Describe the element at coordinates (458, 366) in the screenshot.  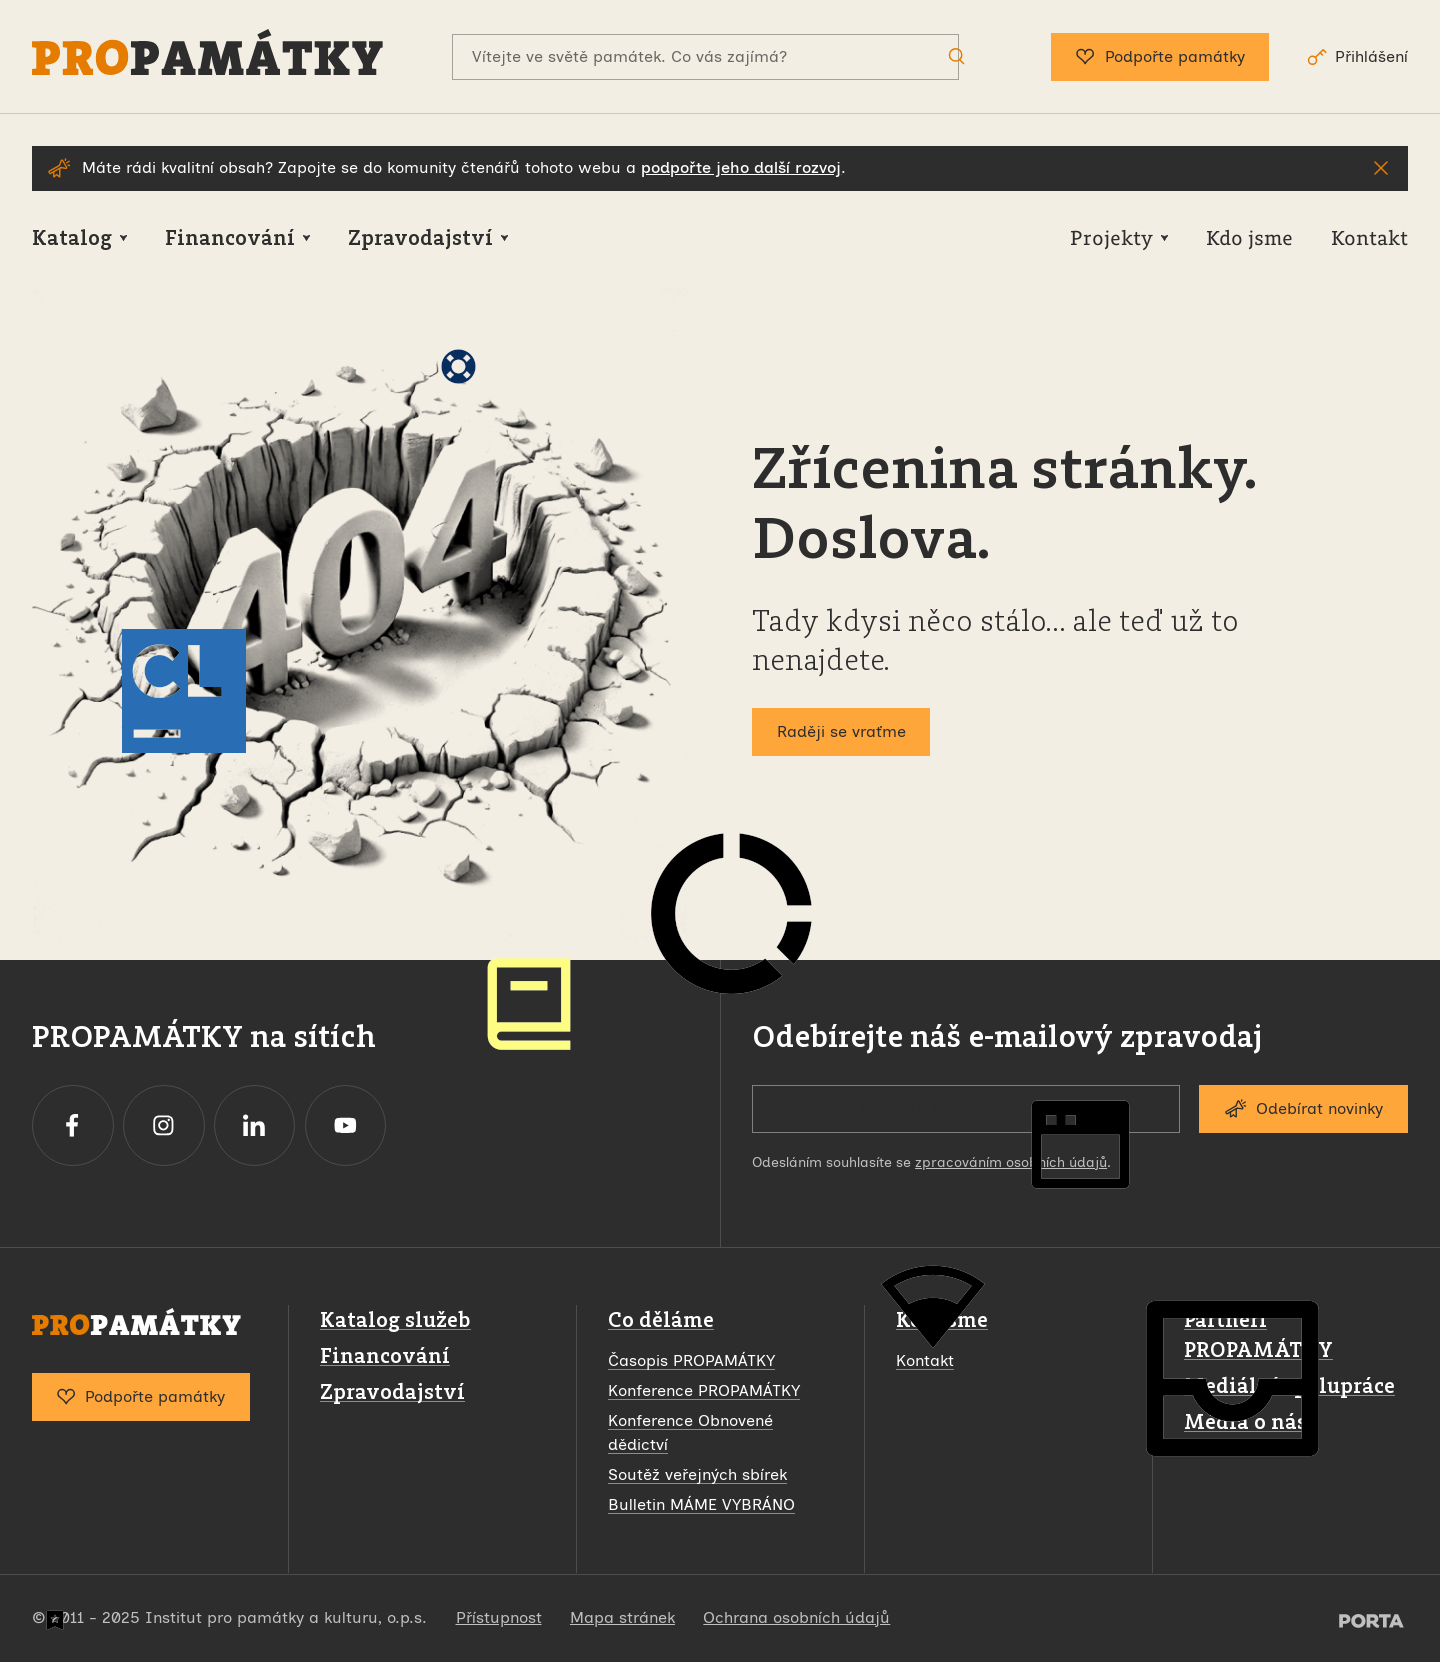
I see `access help or support` at that location.